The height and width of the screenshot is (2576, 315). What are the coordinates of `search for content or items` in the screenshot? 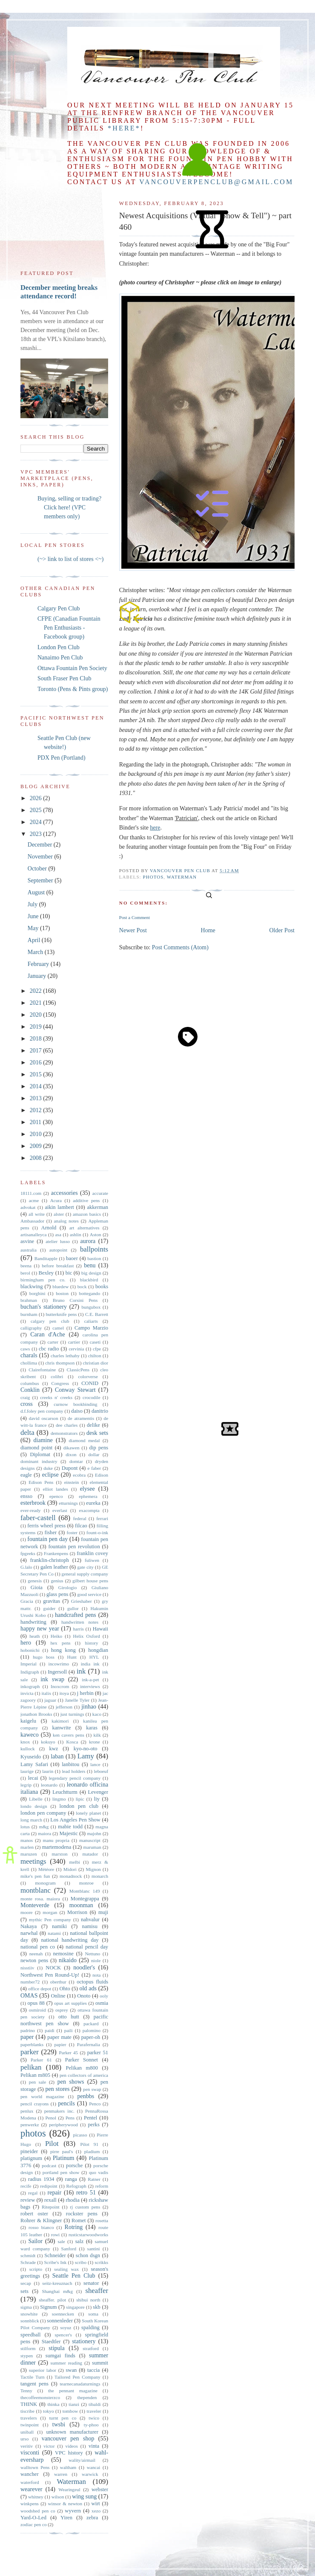 It's located at (209, 895).